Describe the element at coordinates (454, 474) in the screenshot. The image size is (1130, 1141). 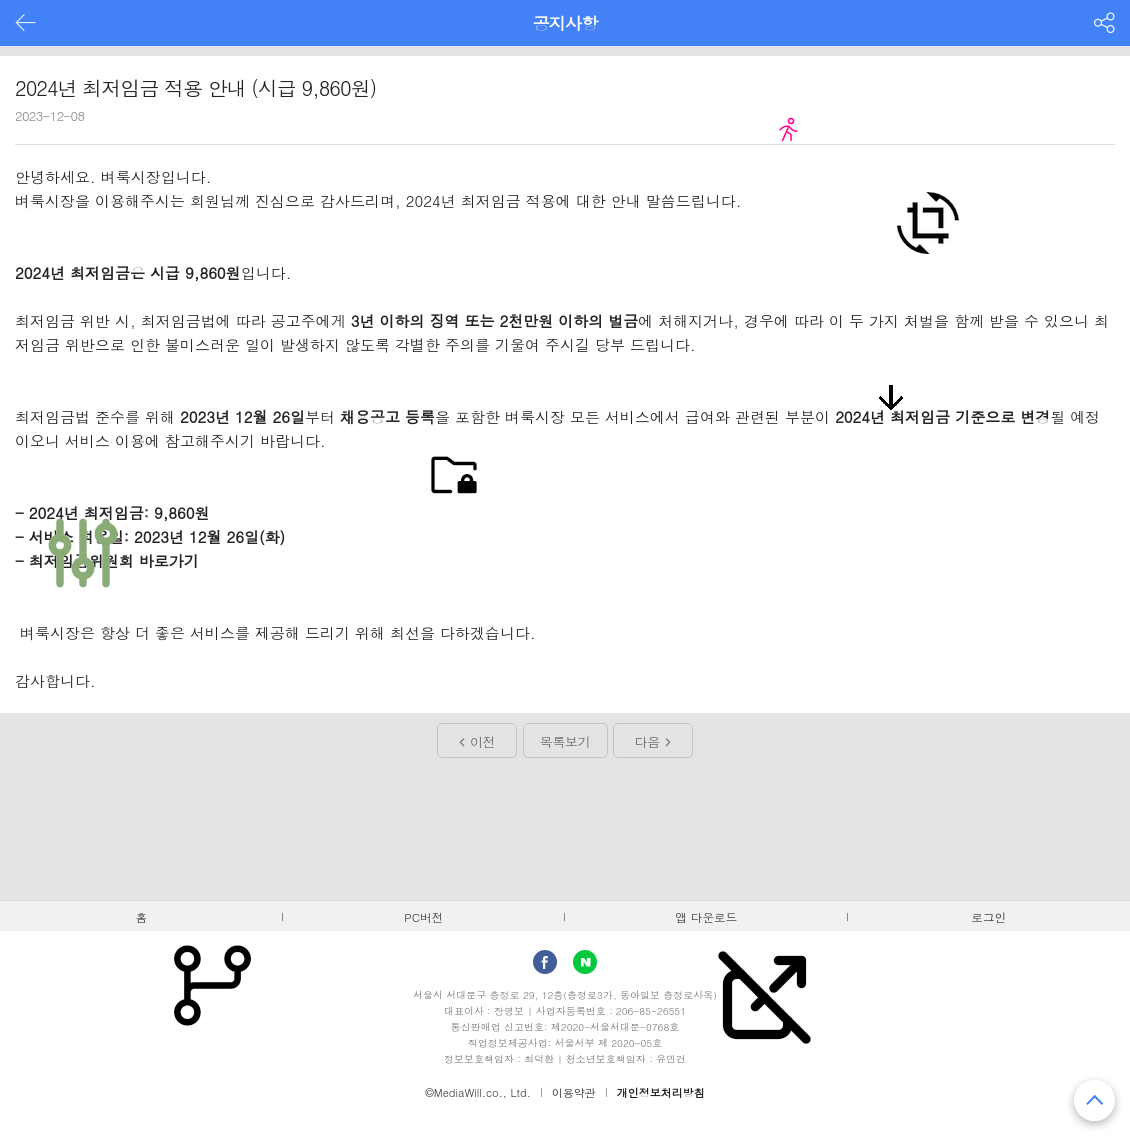
I see `access a password-protected folder` at that location.